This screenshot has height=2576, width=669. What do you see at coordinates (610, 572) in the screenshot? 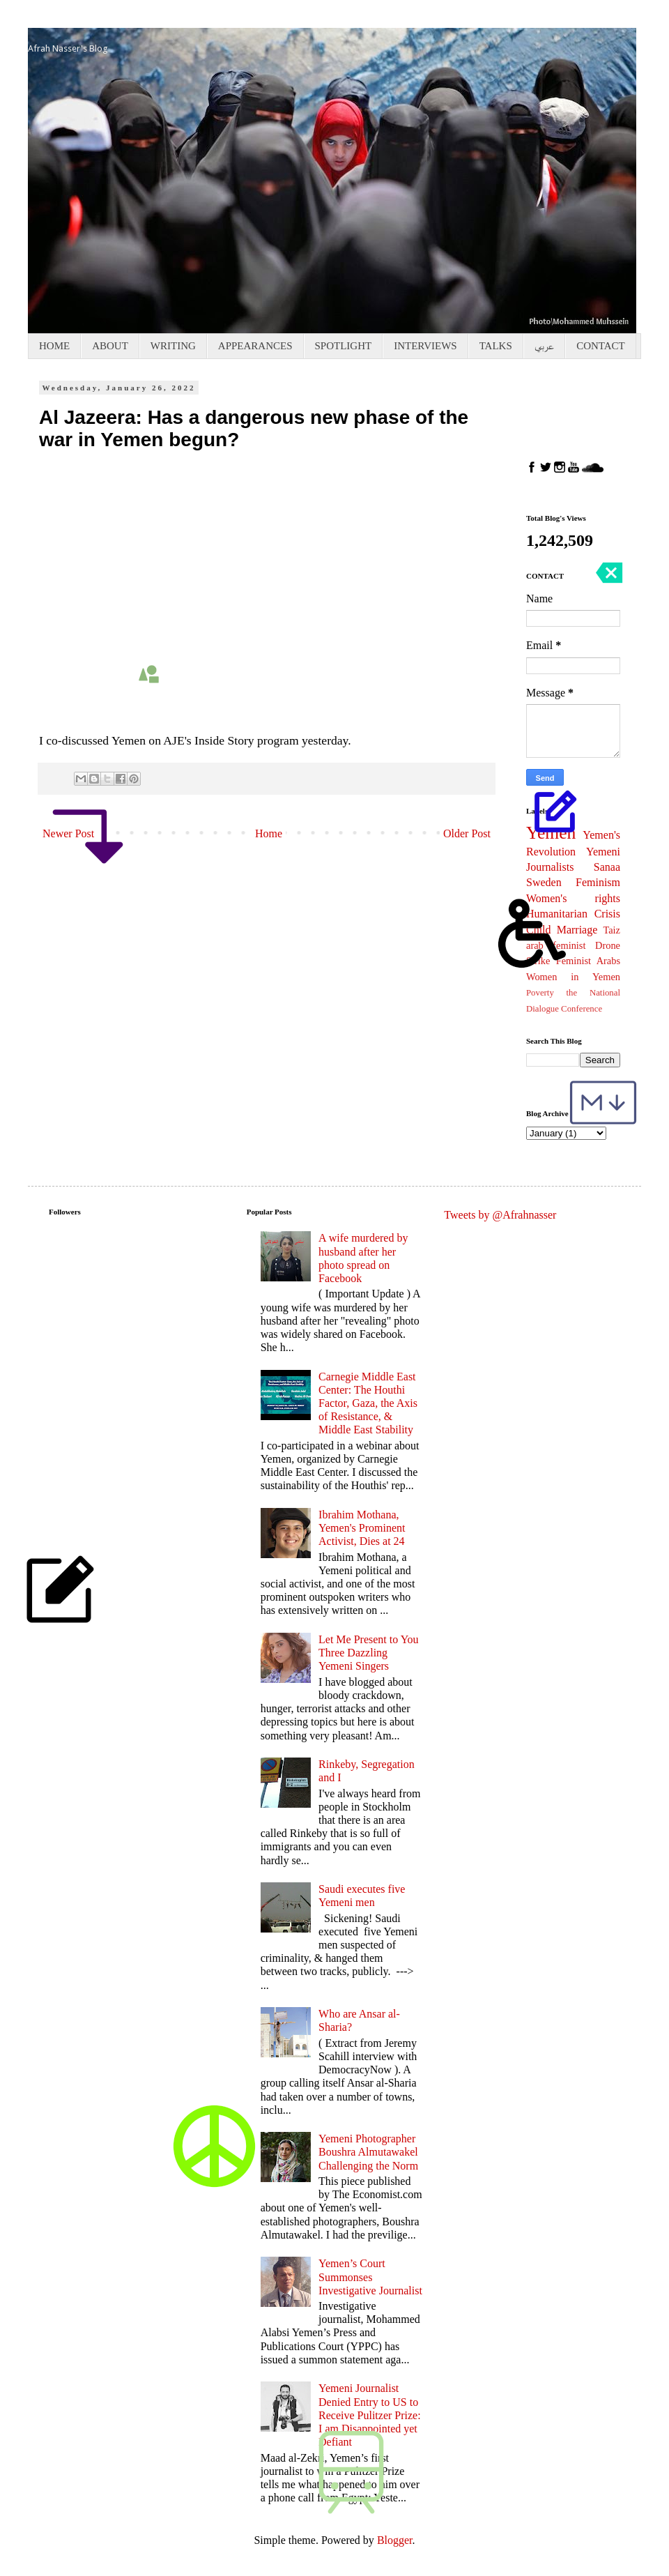
I see `delete the previous character` at bounding box center [610, 572].